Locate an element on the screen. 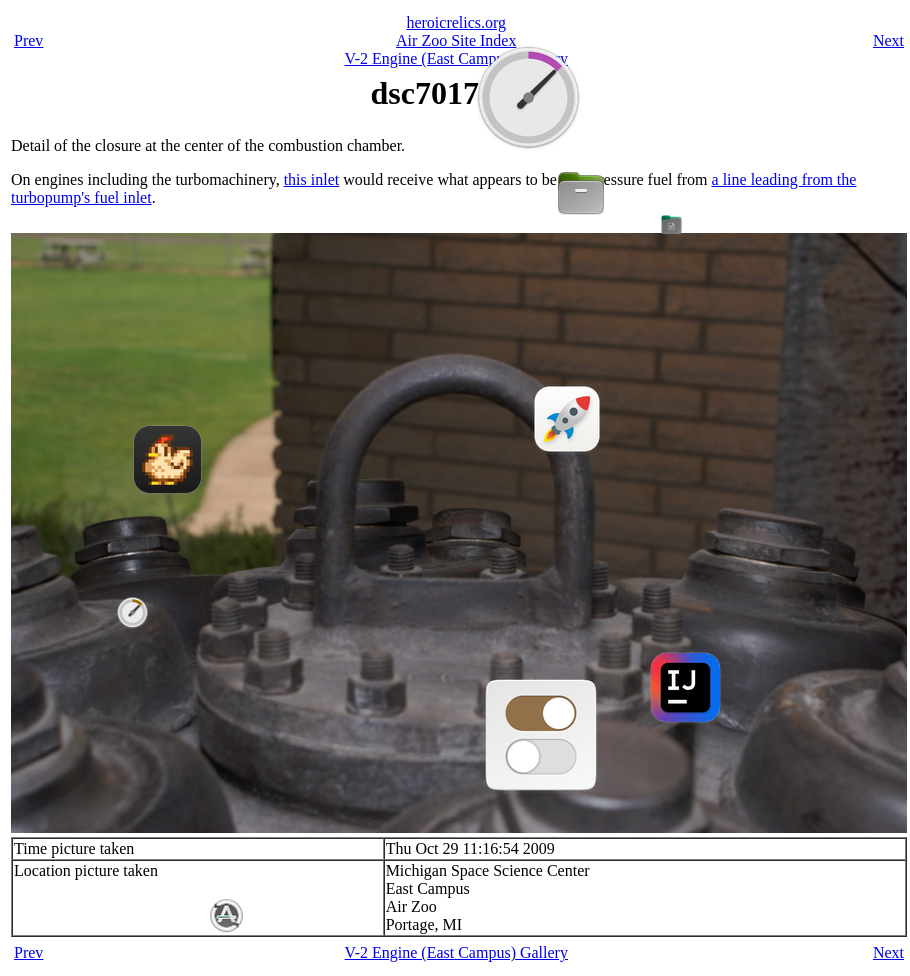 The height and width of the screenshot is (976, 910). open IntelliJ IDEA development environment is located at coordinates (685, 687).